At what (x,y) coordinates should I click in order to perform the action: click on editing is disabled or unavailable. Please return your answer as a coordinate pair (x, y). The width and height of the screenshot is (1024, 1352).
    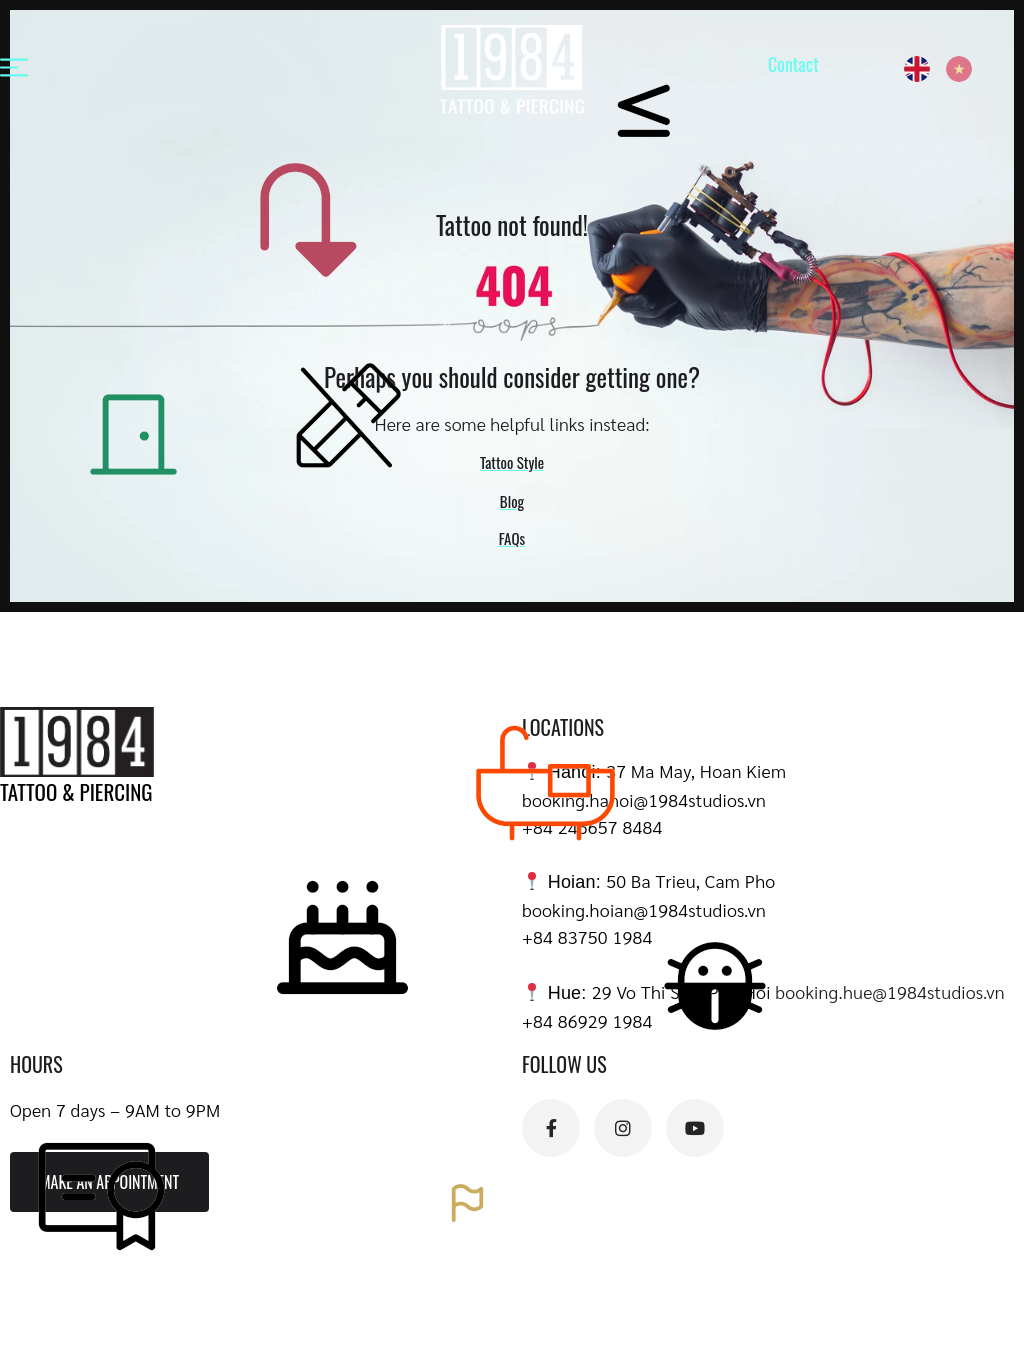
    Looking at the image, I should click on (346, 417).